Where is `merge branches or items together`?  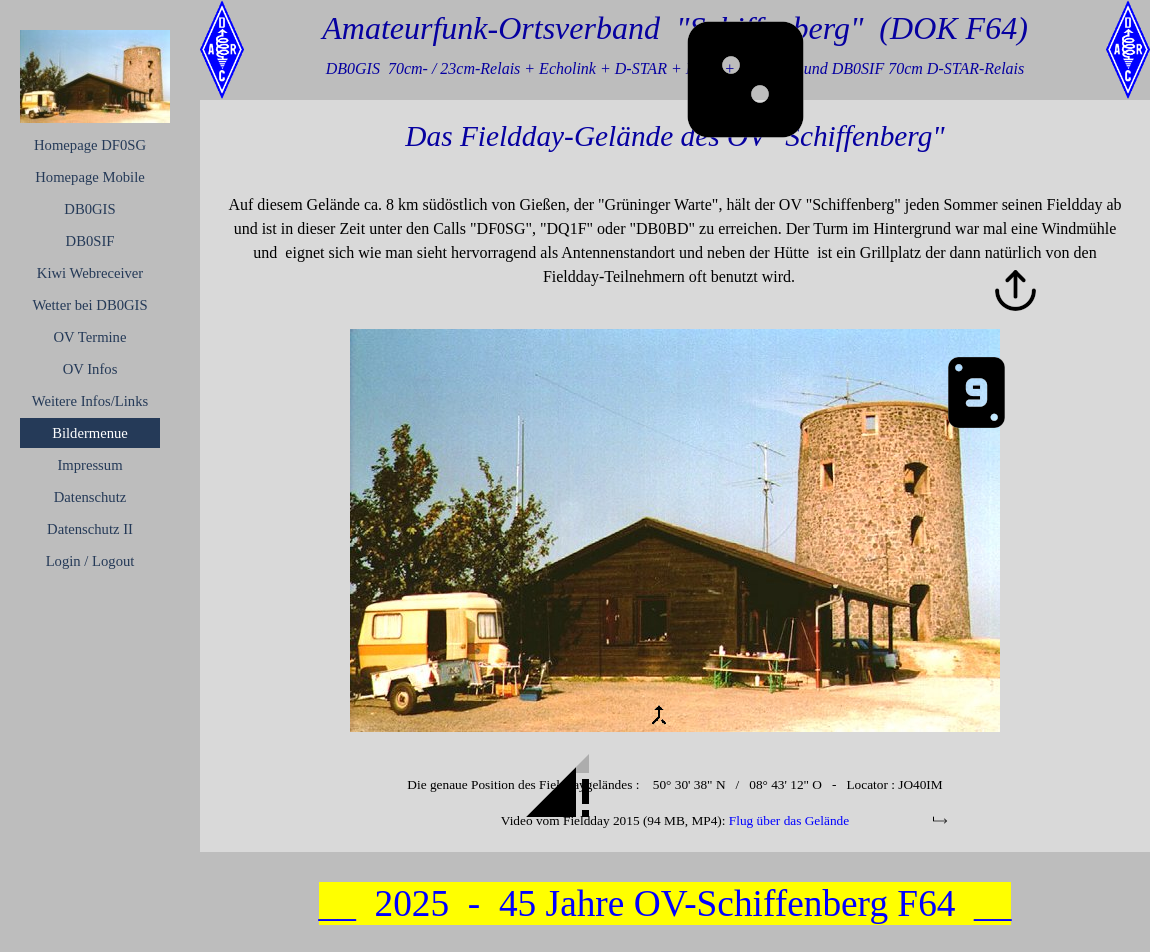
merge branches or items together is located at coordinates (659, 715).